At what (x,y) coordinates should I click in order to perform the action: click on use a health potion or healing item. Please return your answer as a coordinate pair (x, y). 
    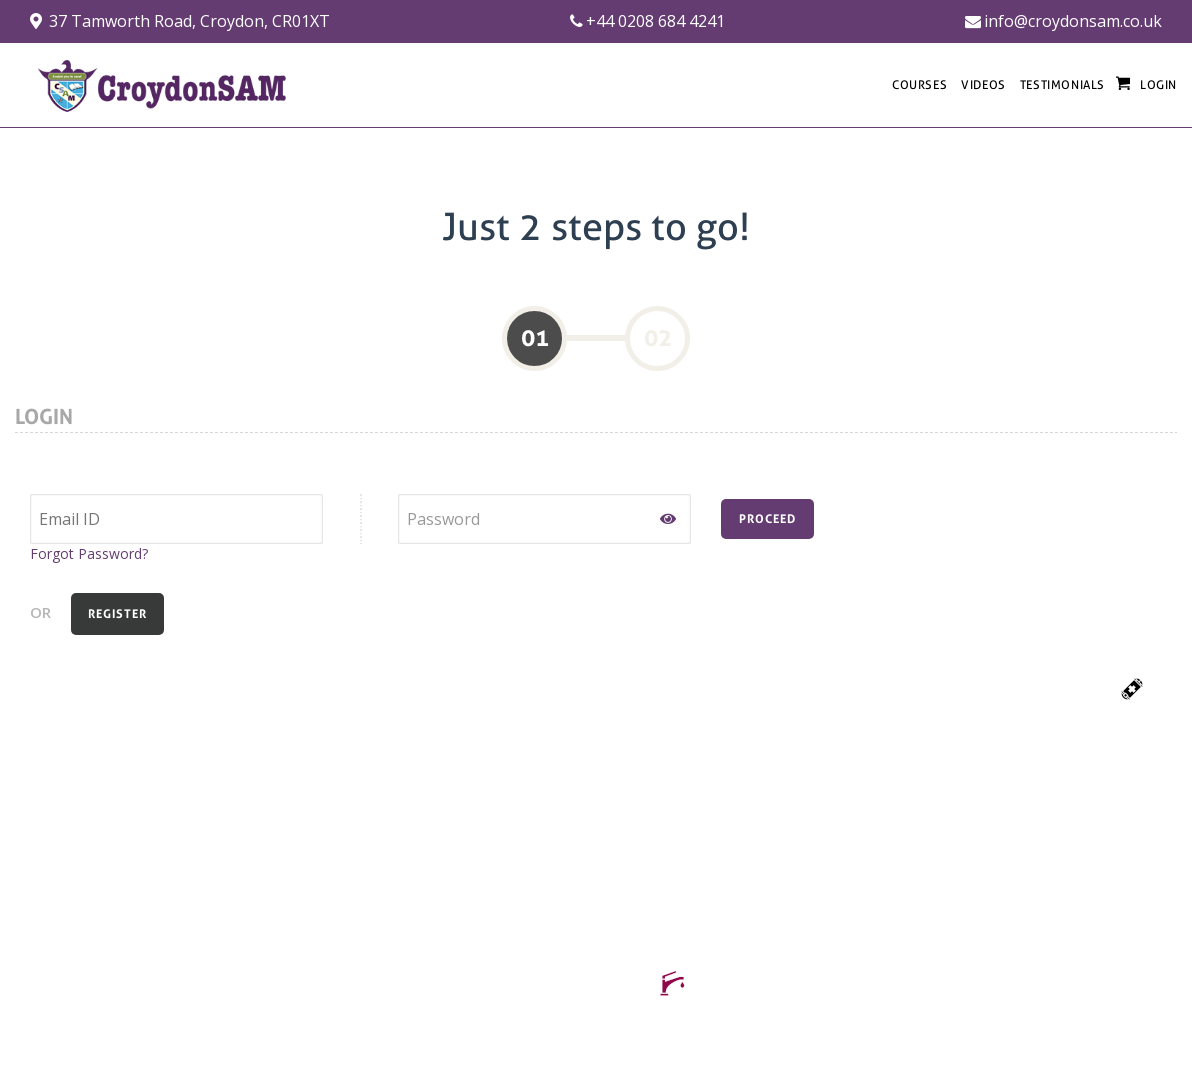
    Looking at the image, I should click on (1132, 689).